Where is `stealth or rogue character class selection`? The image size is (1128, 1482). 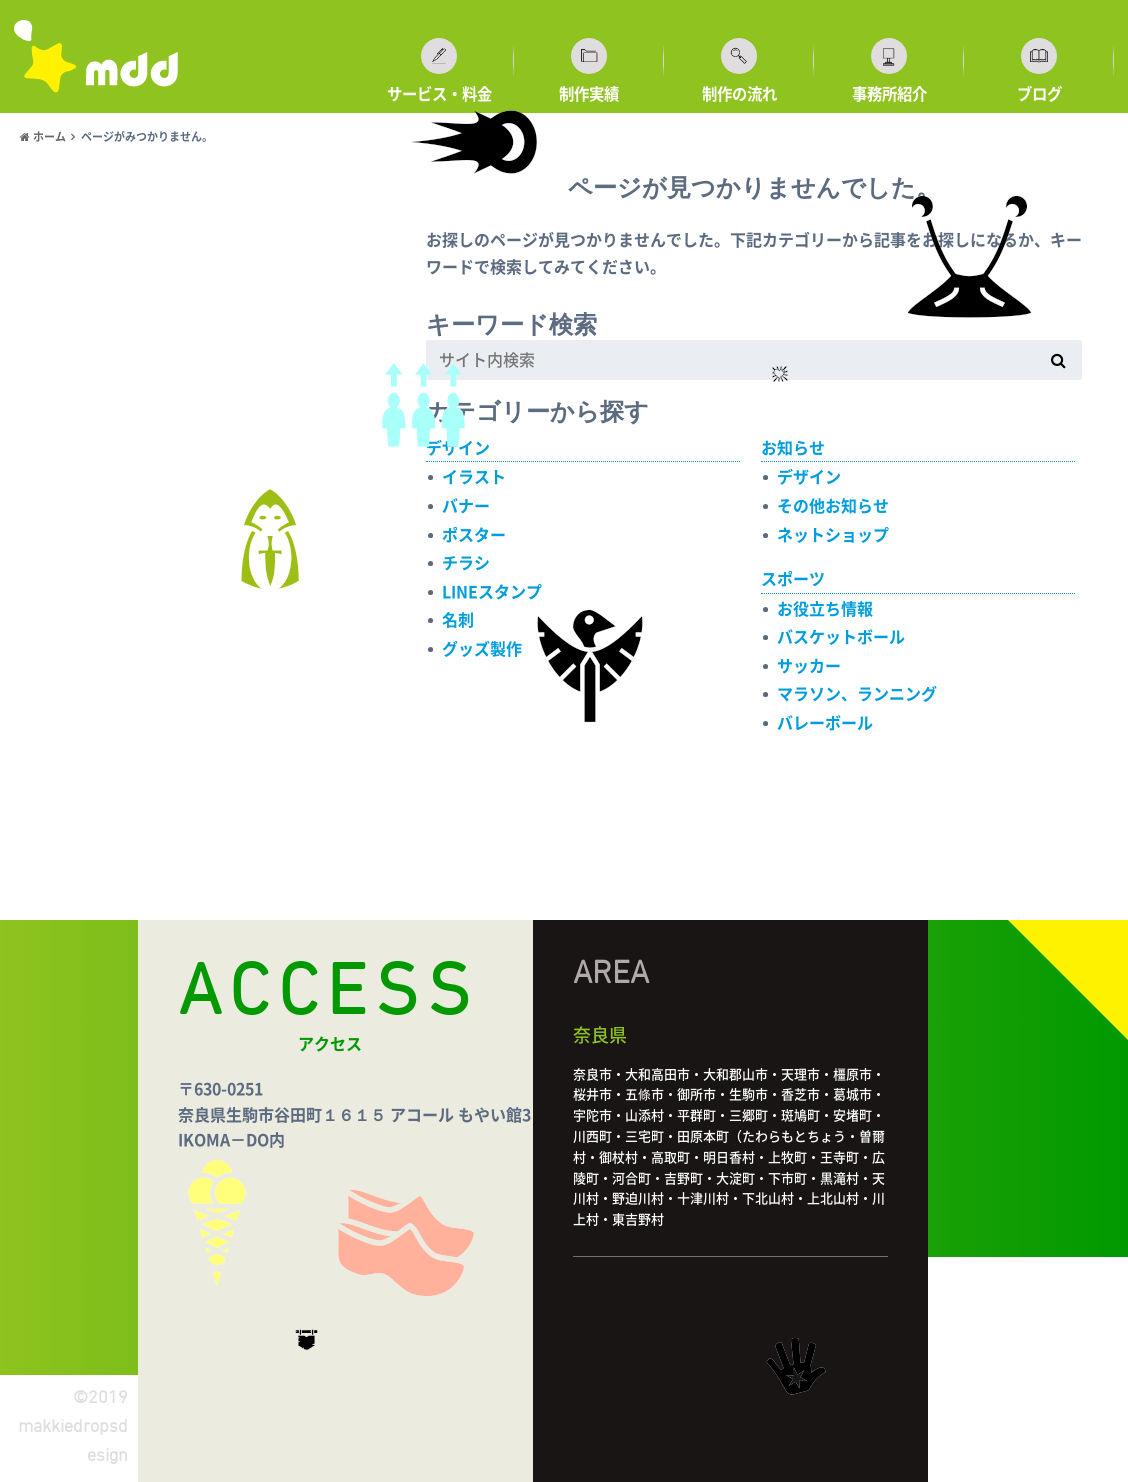 stealth or rogue character class selection is located at coordinates (270, 539).